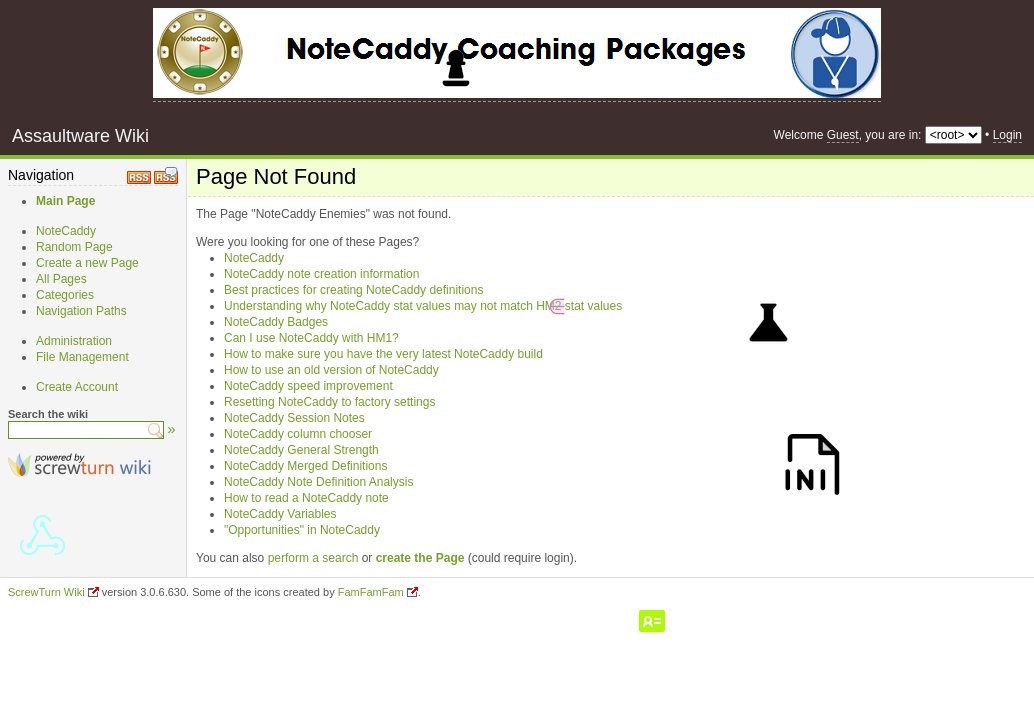 The image size is (1034, 720). Describe the element at coordinates (813, 464) in the screenshot. I see `view or open an INI configuration file` at that location.